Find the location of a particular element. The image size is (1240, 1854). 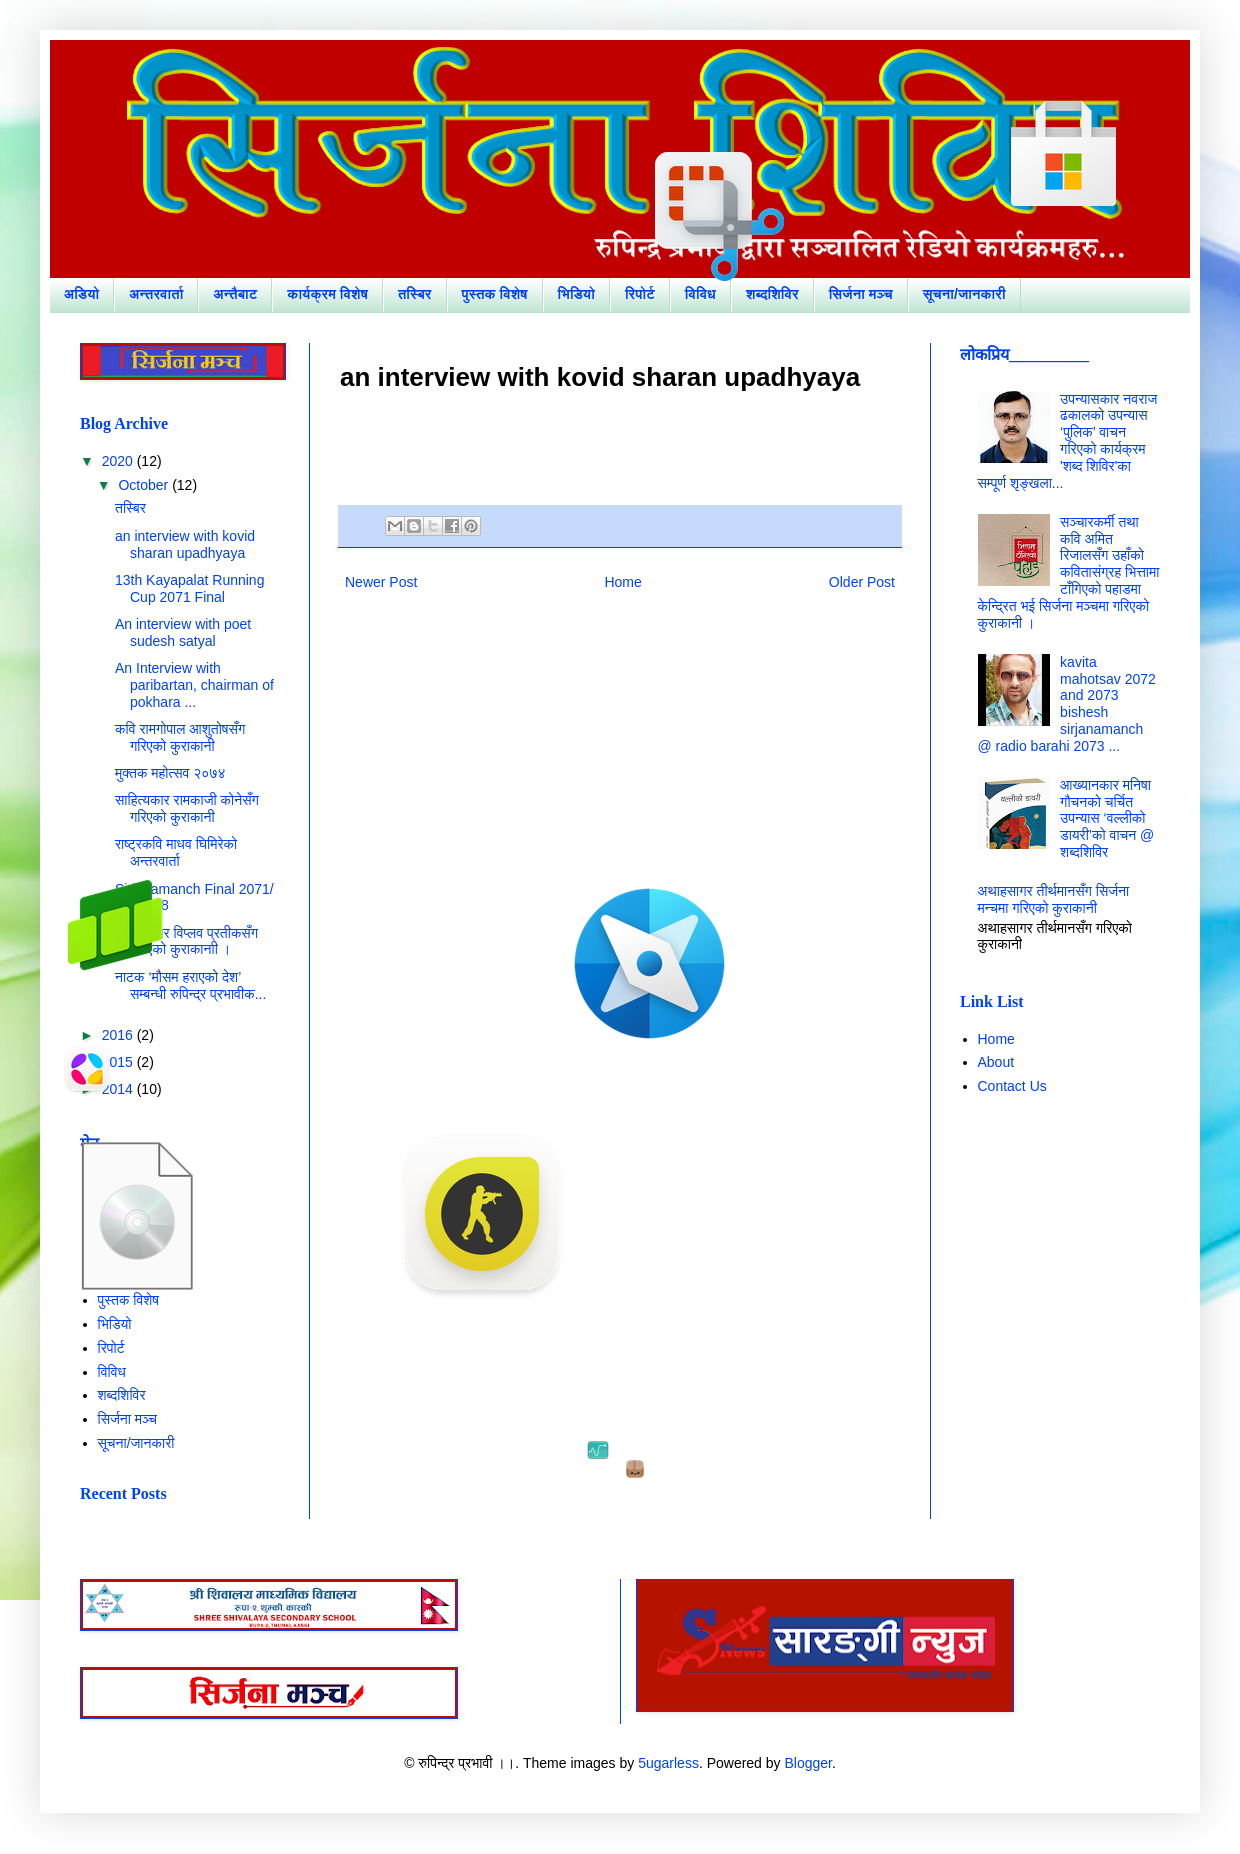

open snipping tool to capture a screenshot is located at coordinates (719, 216).